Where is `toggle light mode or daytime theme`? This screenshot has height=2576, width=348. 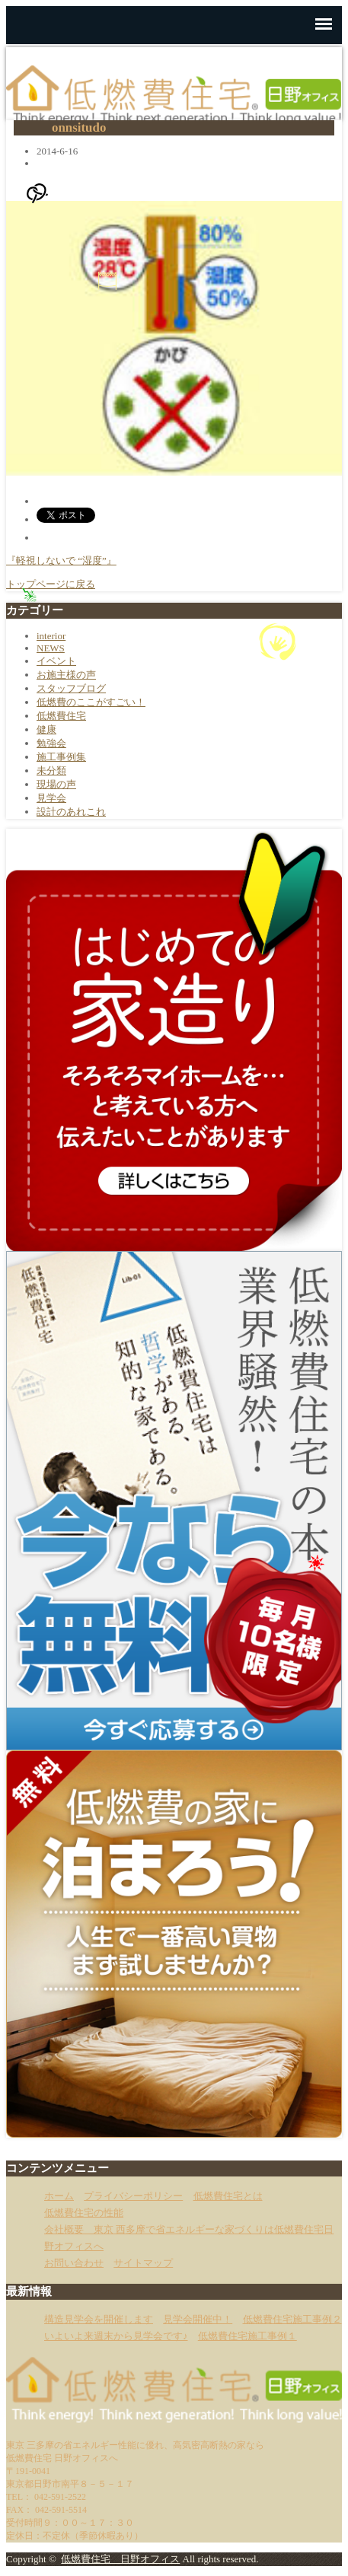
toggle light mode or daytime theme is located at coordinates (316, 1563).